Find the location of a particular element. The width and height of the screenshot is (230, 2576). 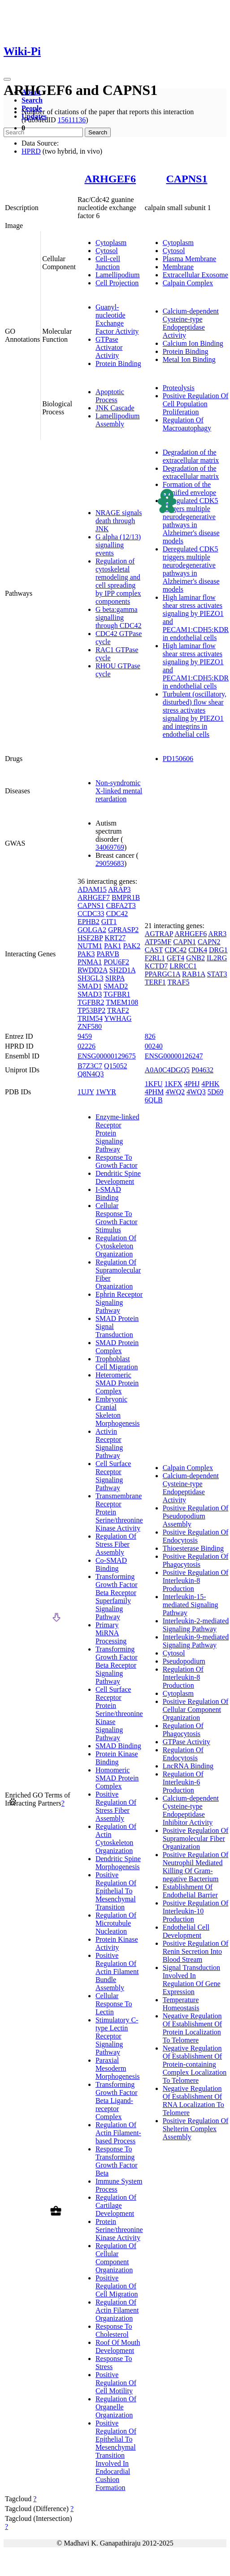

access business or work-related features is located at coordinates (56, 2210).